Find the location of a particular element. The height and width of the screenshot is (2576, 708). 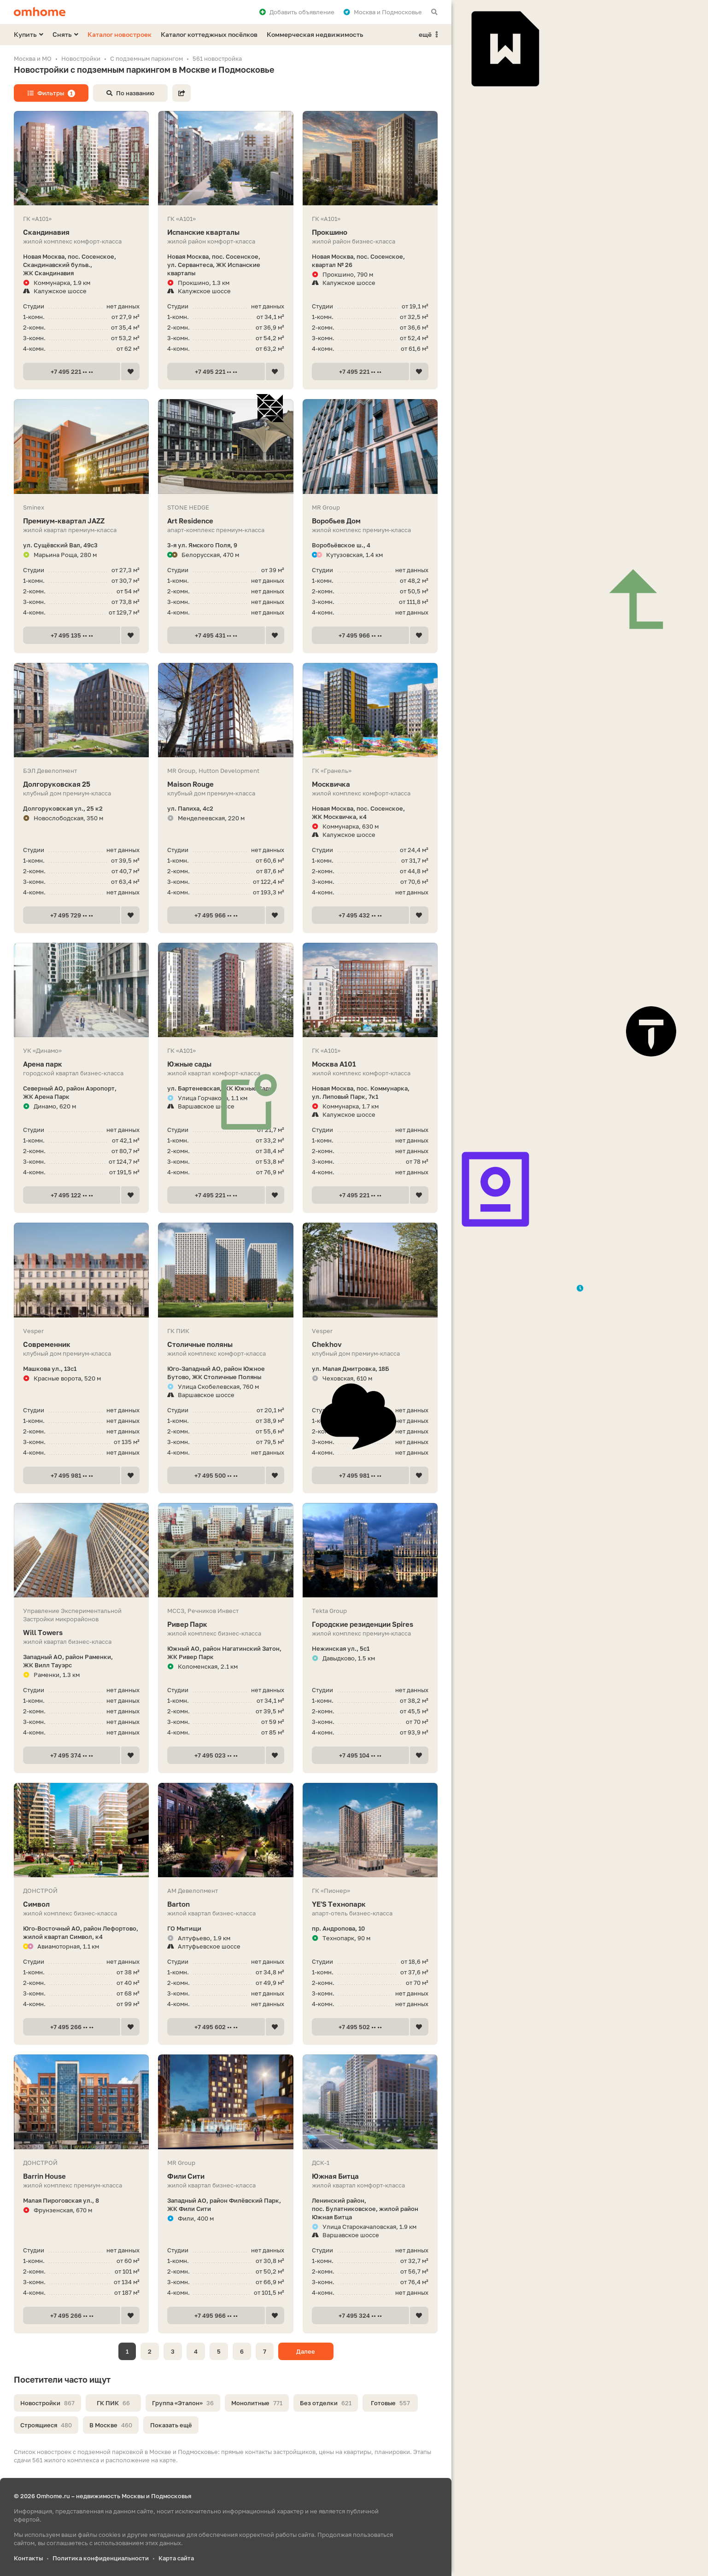

go back and up to previous level is located at coordinates (637, 603).